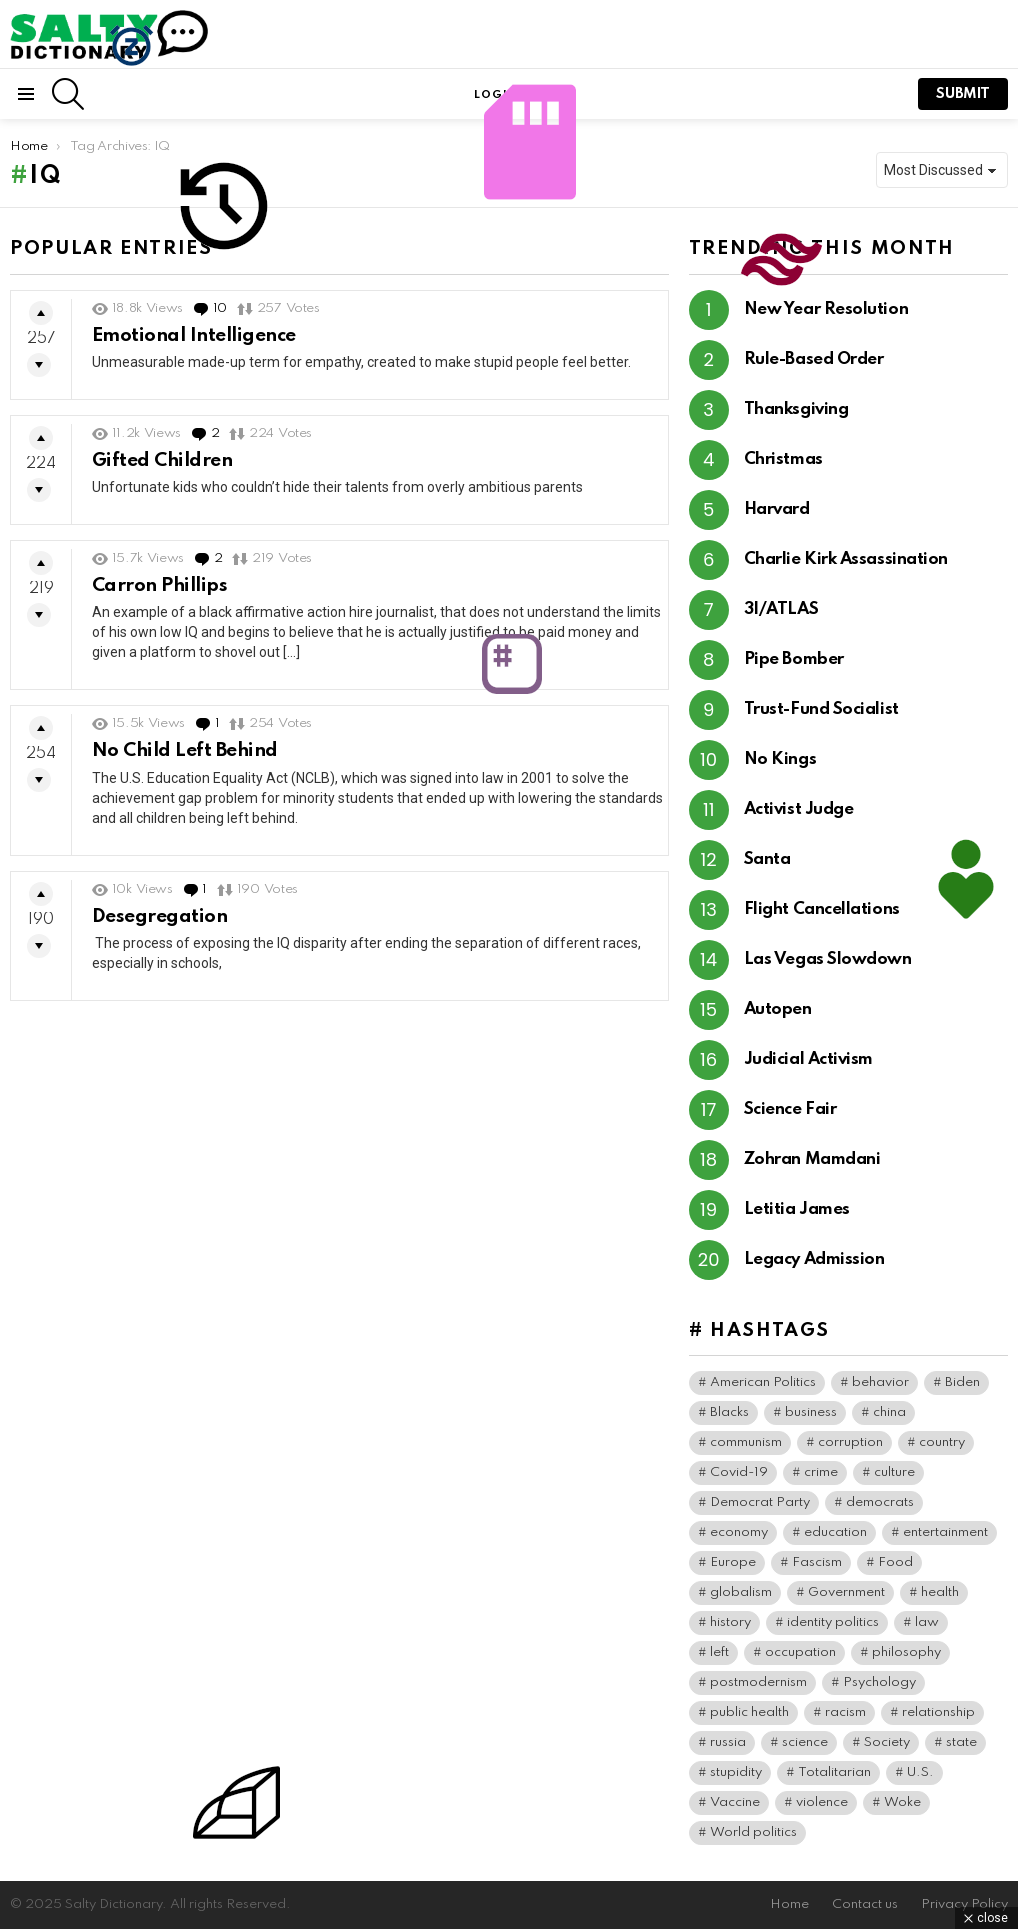 The width and height of the screenshot is (1018, 1929). Describe the element at coordinates (131, 44) in the screenshot. I see `snooze an active alarm` at that location.